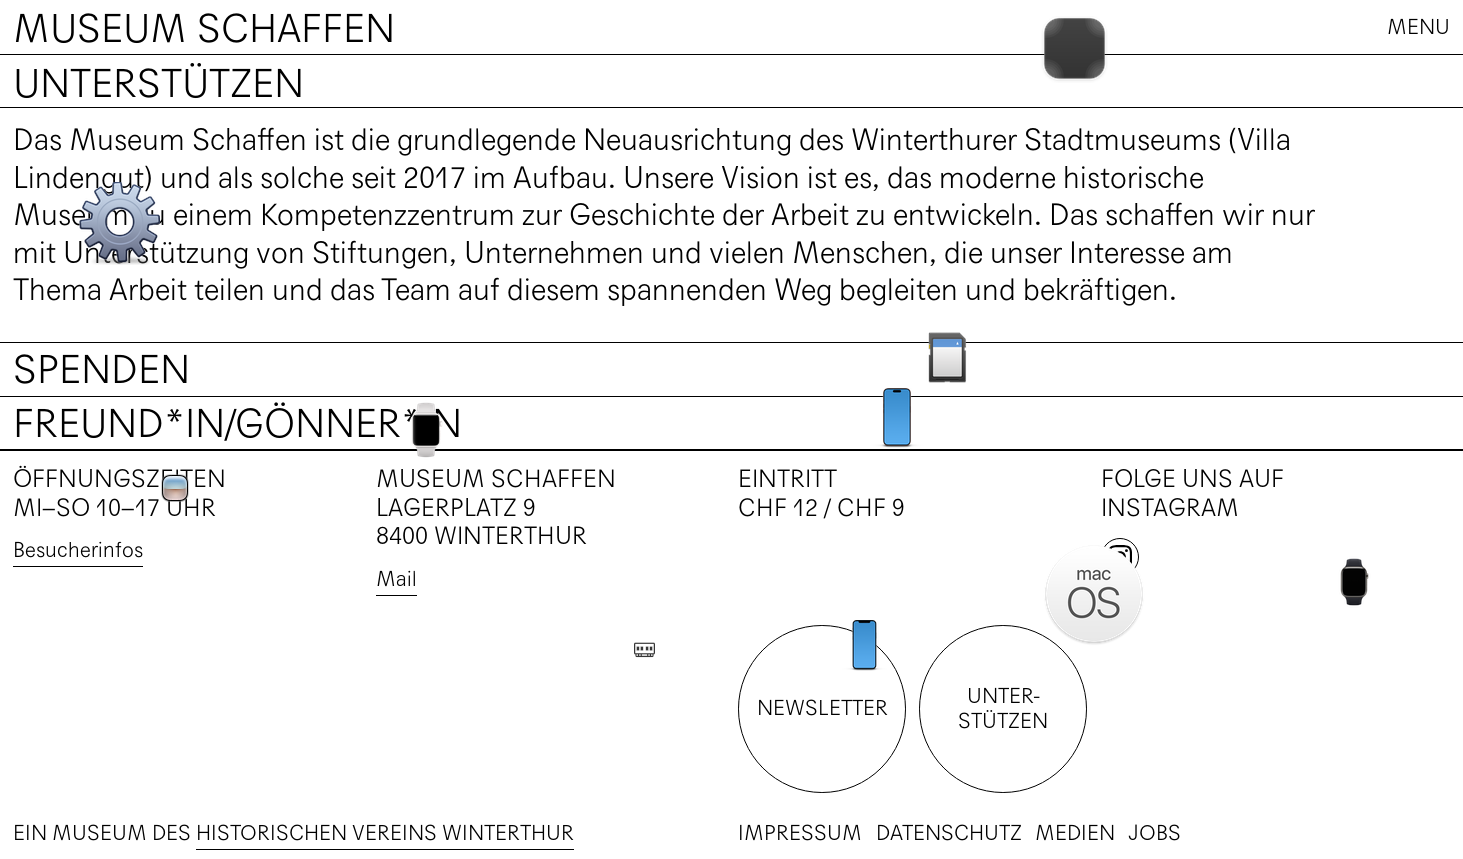 The image size is (1463, 859). I want to click on indicates macos operating system, so click(1094, 594).